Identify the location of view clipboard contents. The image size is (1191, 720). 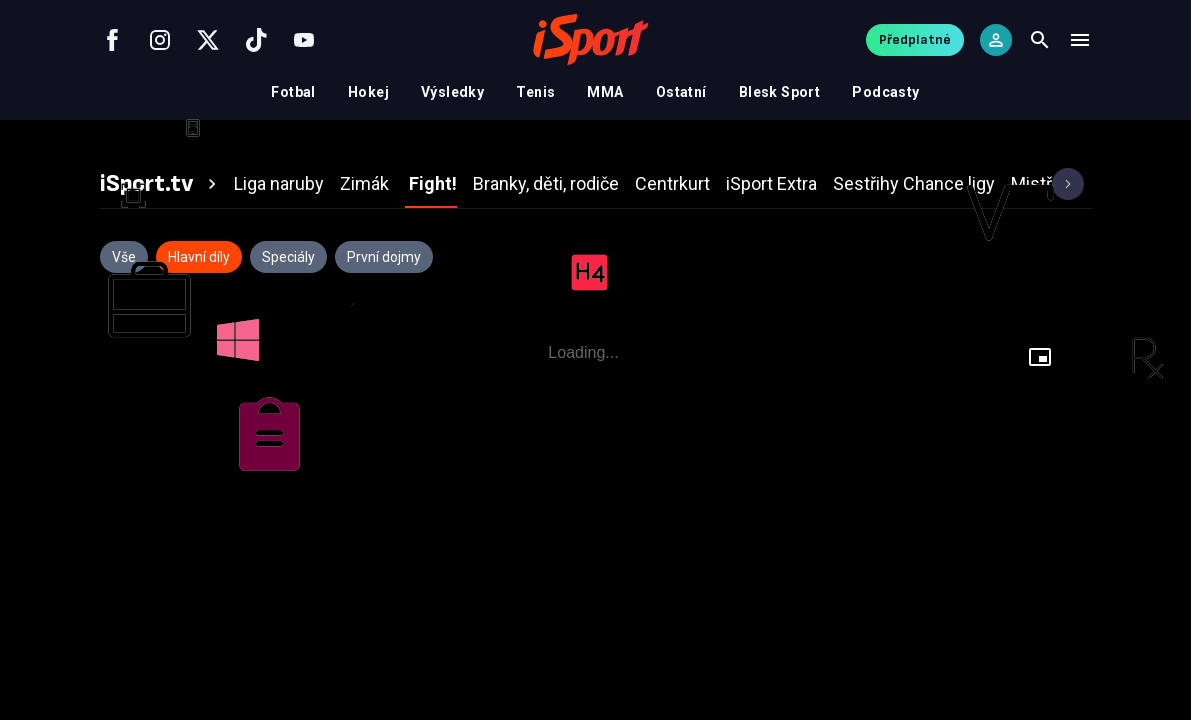
(269, 435).